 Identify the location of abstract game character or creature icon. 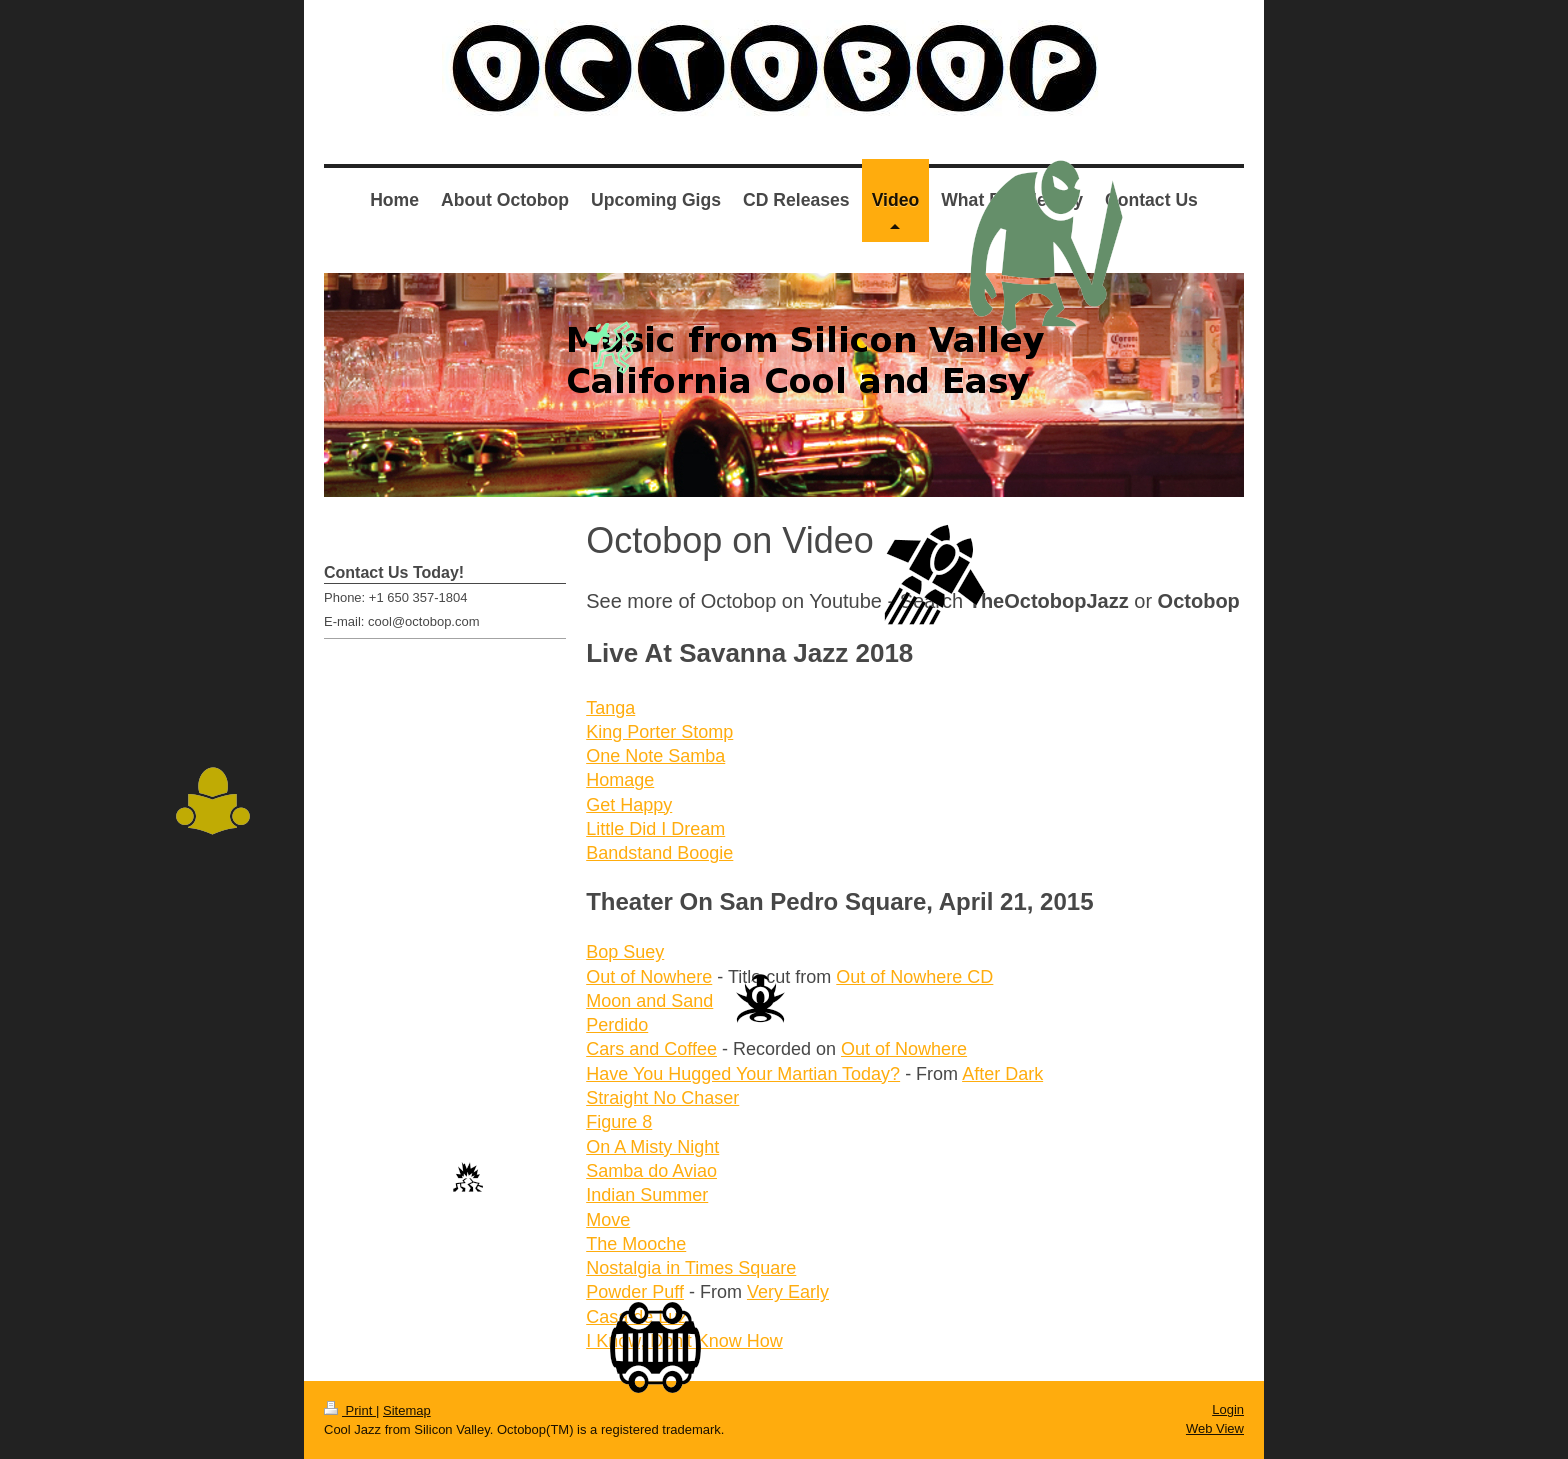
(760, 998).